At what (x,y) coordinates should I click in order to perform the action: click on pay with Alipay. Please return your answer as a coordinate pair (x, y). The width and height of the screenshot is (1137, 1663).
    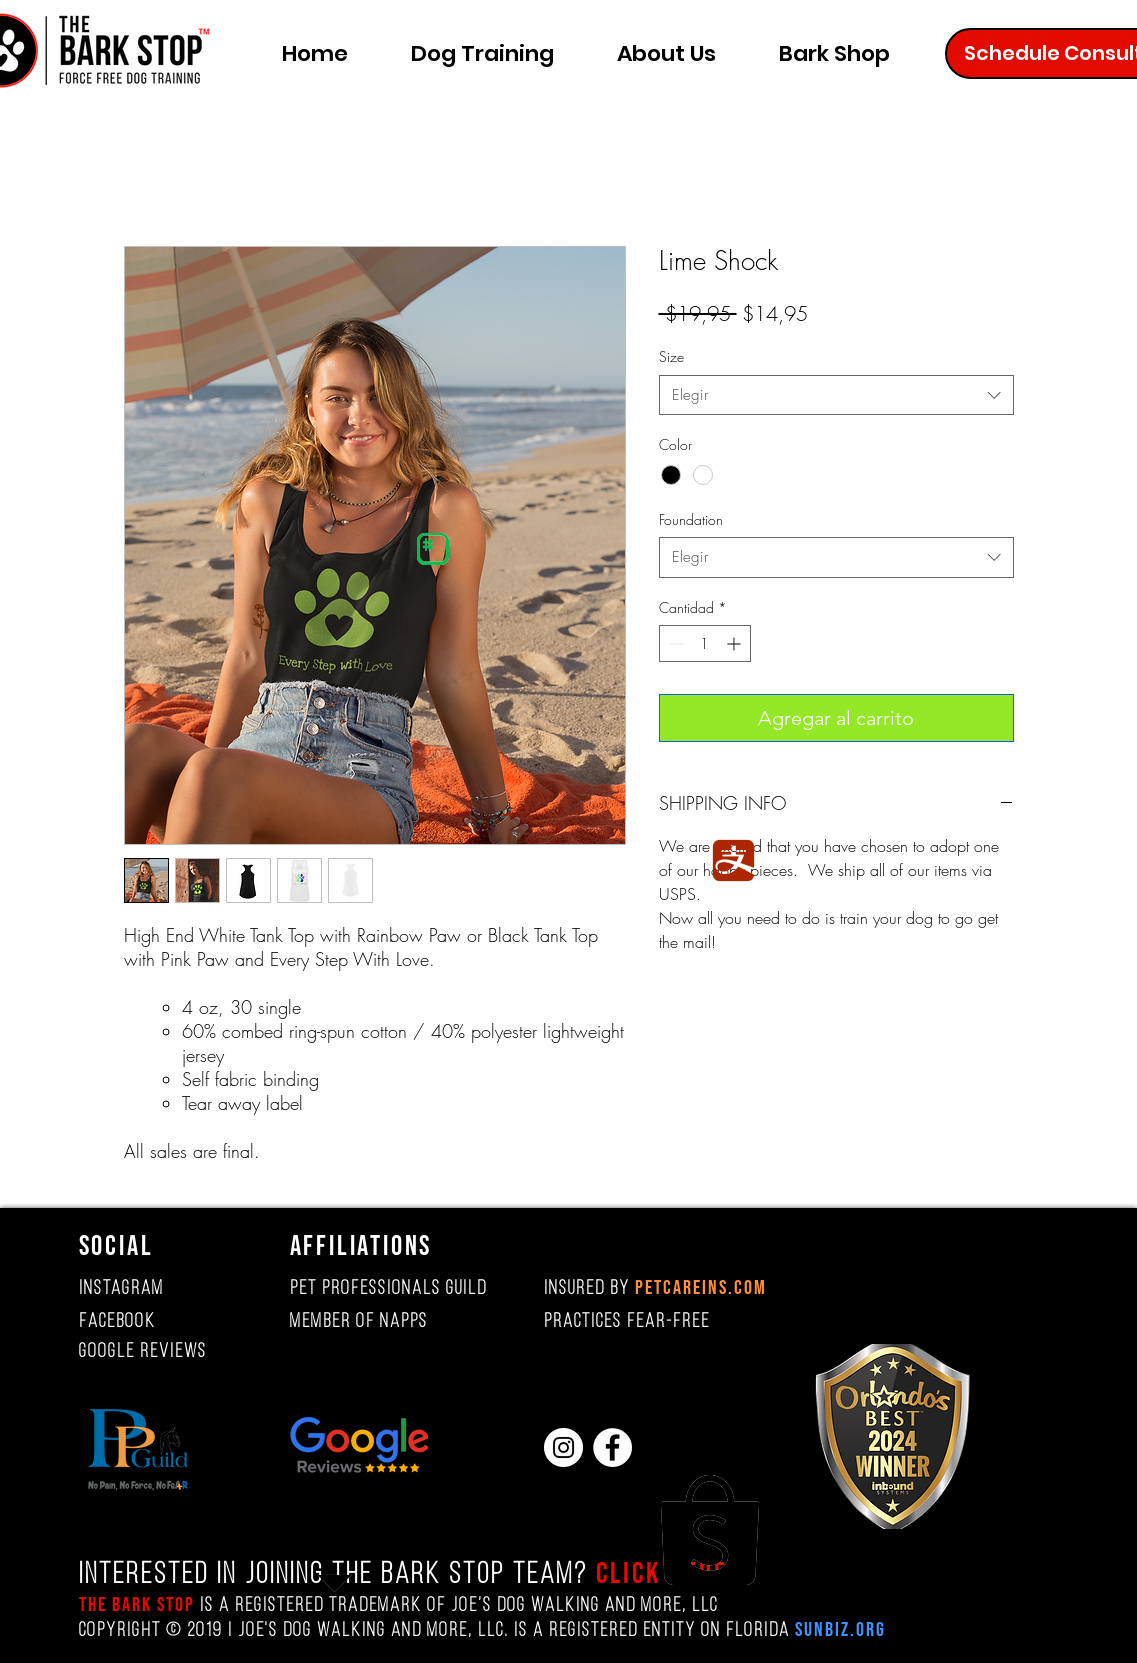
    Looking at the image, I should click on (733, 860).